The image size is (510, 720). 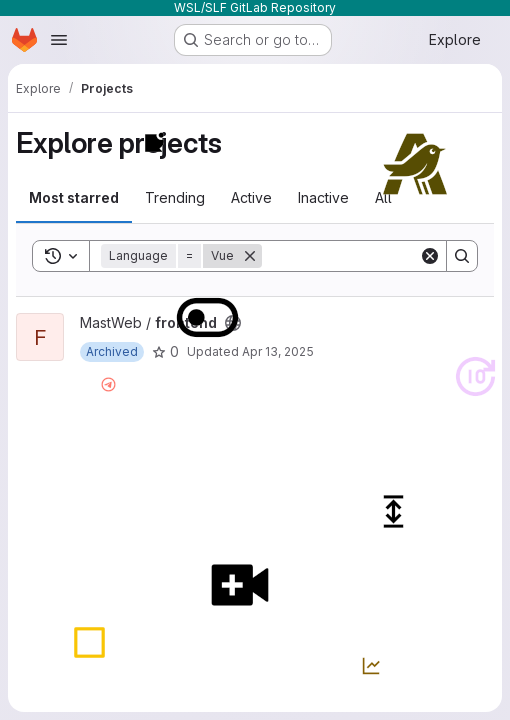 What do you see at coordinates (207, 317) in the screenshot?
I see `toggle a setting on or off` at bounding box center [207, 317].